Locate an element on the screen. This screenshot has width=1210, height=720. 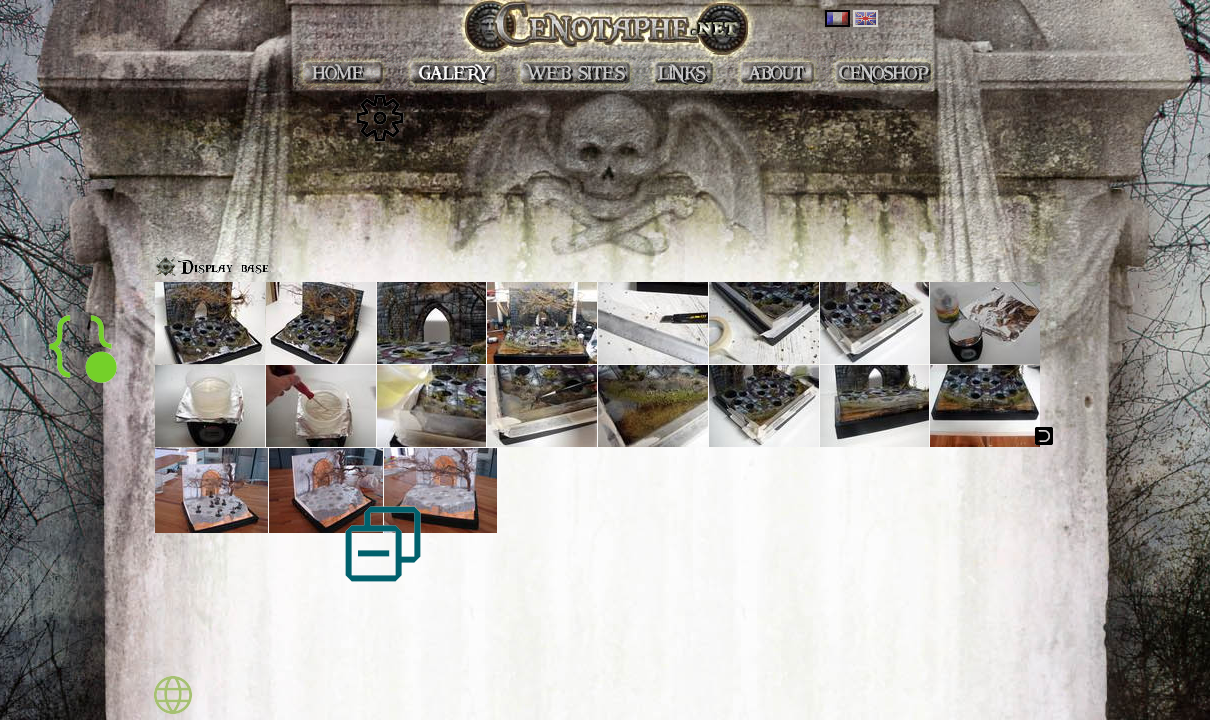
open settings or preferences is located at coordinates (380, 118).